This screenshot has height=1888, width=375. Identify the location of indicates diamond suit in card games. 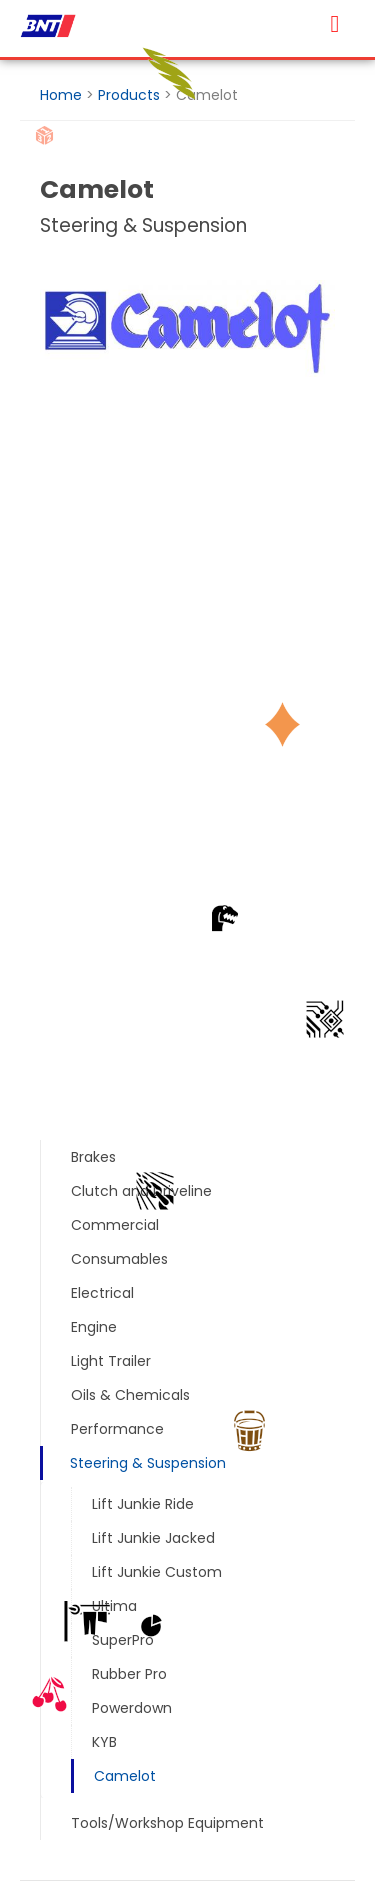
(282, 724).